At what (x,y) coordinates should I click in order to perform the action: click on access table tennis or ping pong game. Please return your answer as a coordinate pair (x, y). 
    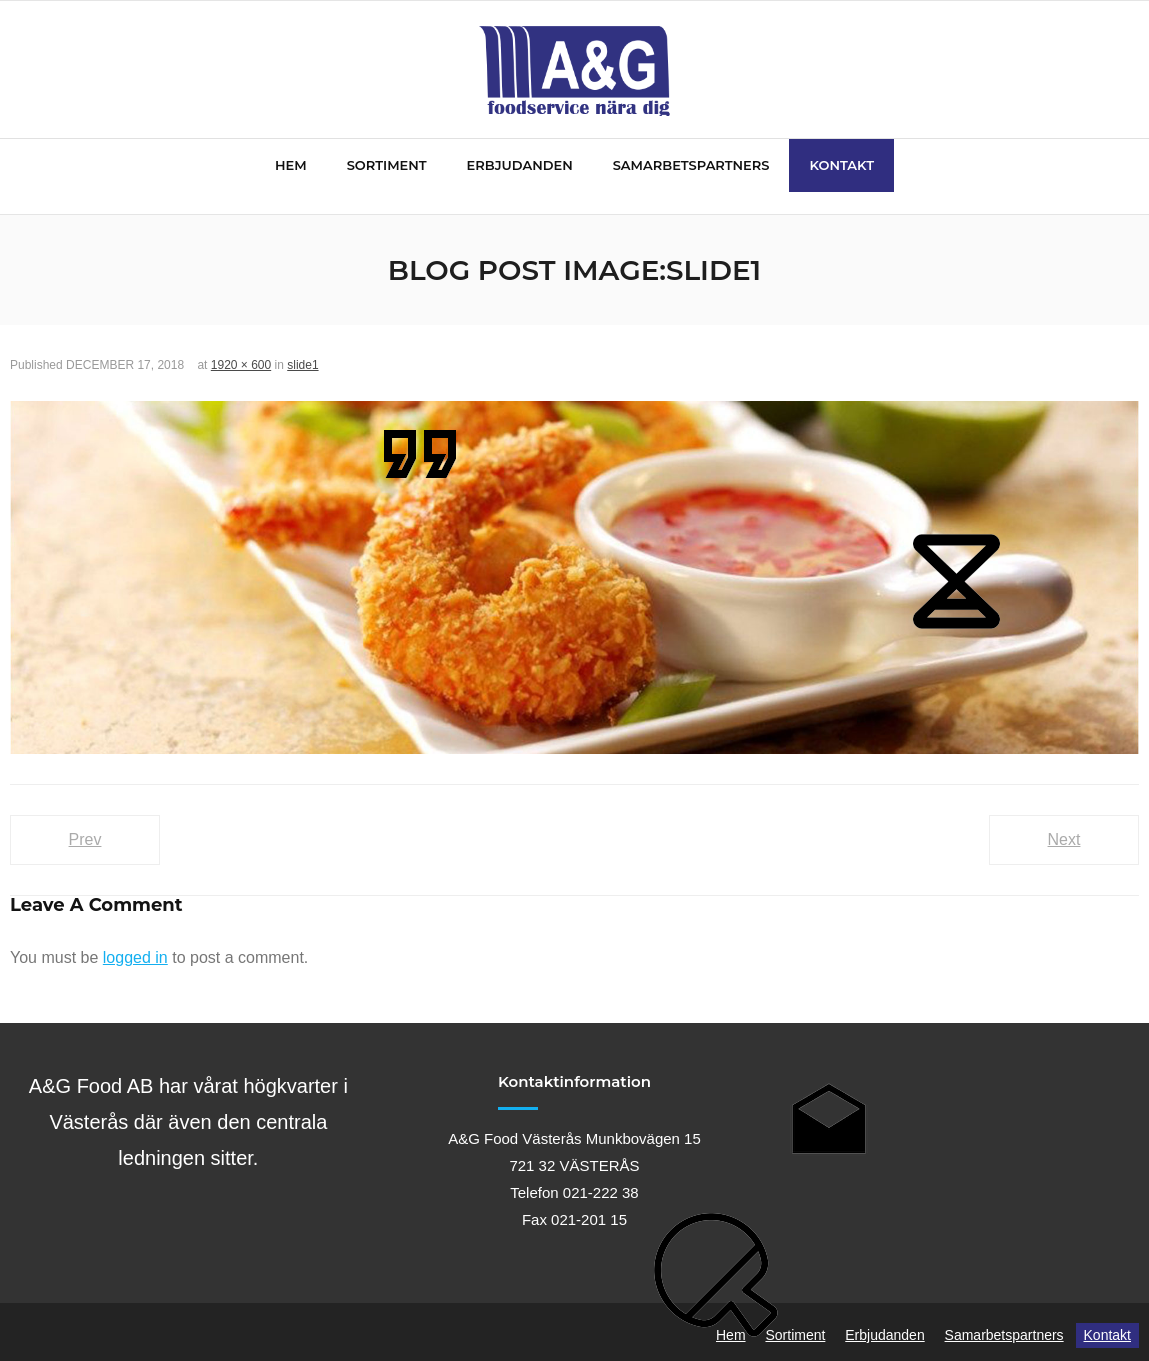
    Looking at the image, I should click on (713, 1272).